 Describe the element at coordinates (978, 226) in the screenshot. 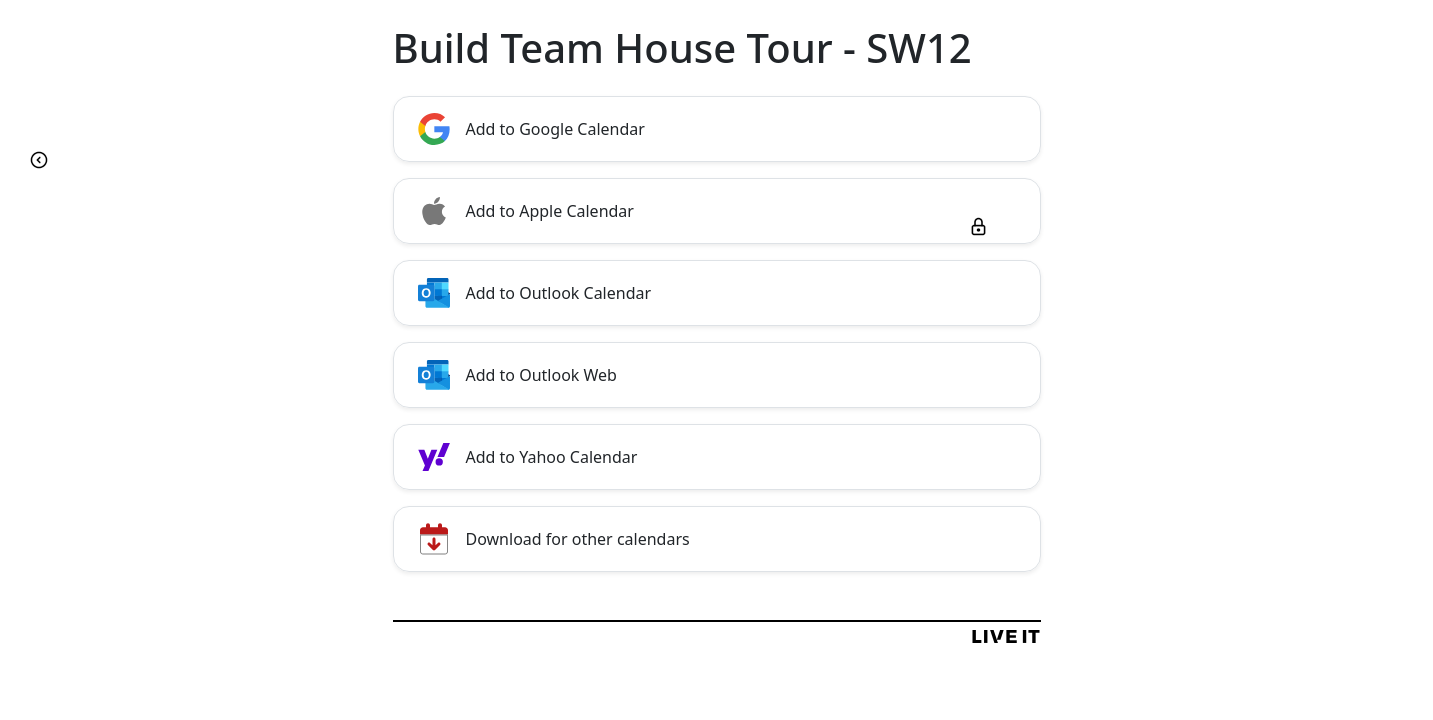

I see `lock or secure this item` at that location.